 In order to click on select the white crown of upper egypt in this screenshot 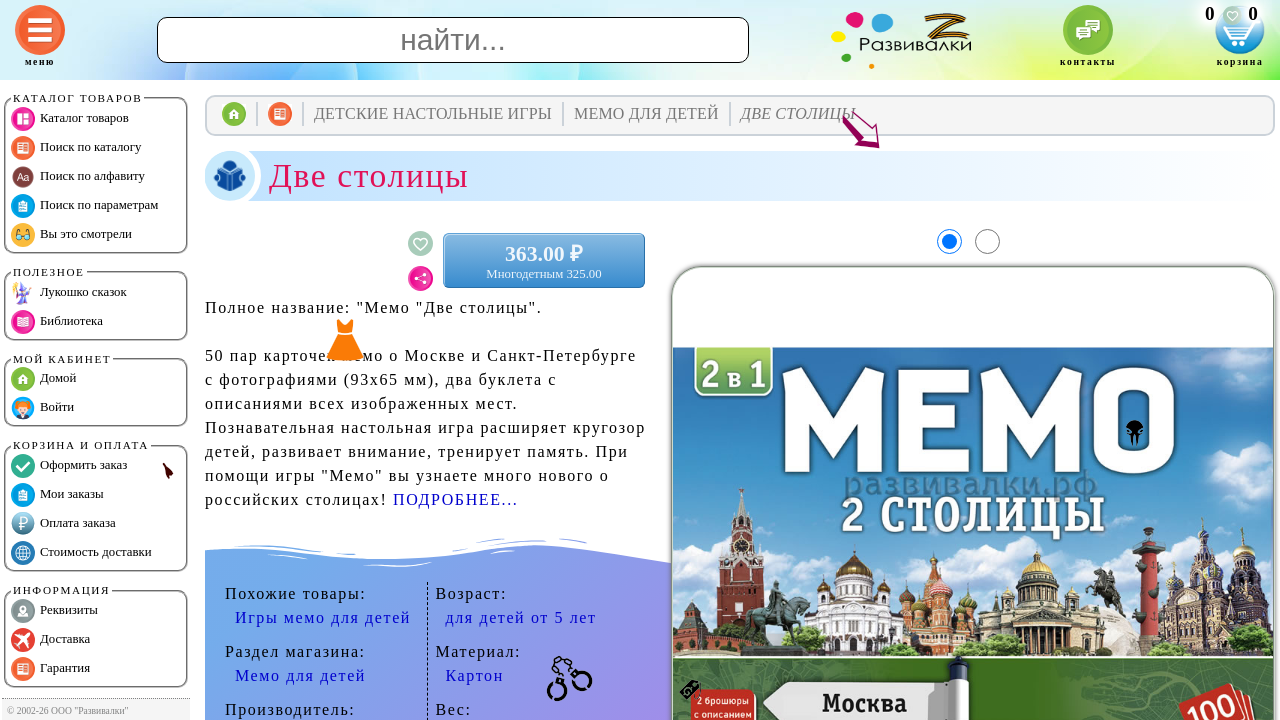, I will do `click(168, 471)`.